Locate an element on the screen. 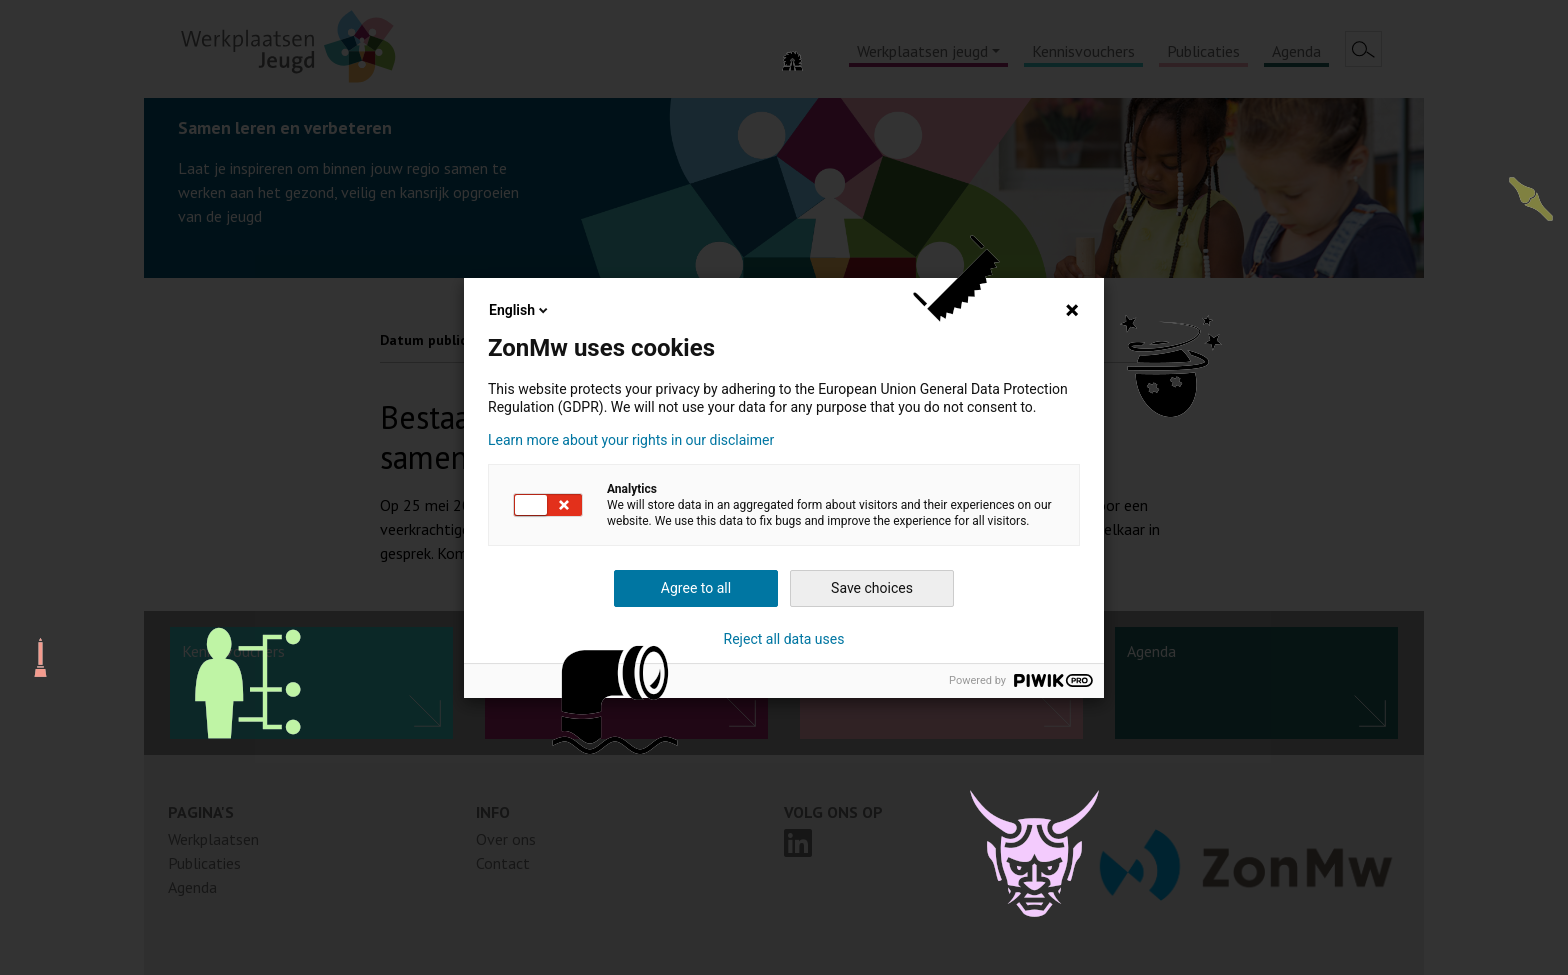  view joint or bone health information is located at coordinates (1531, 199).